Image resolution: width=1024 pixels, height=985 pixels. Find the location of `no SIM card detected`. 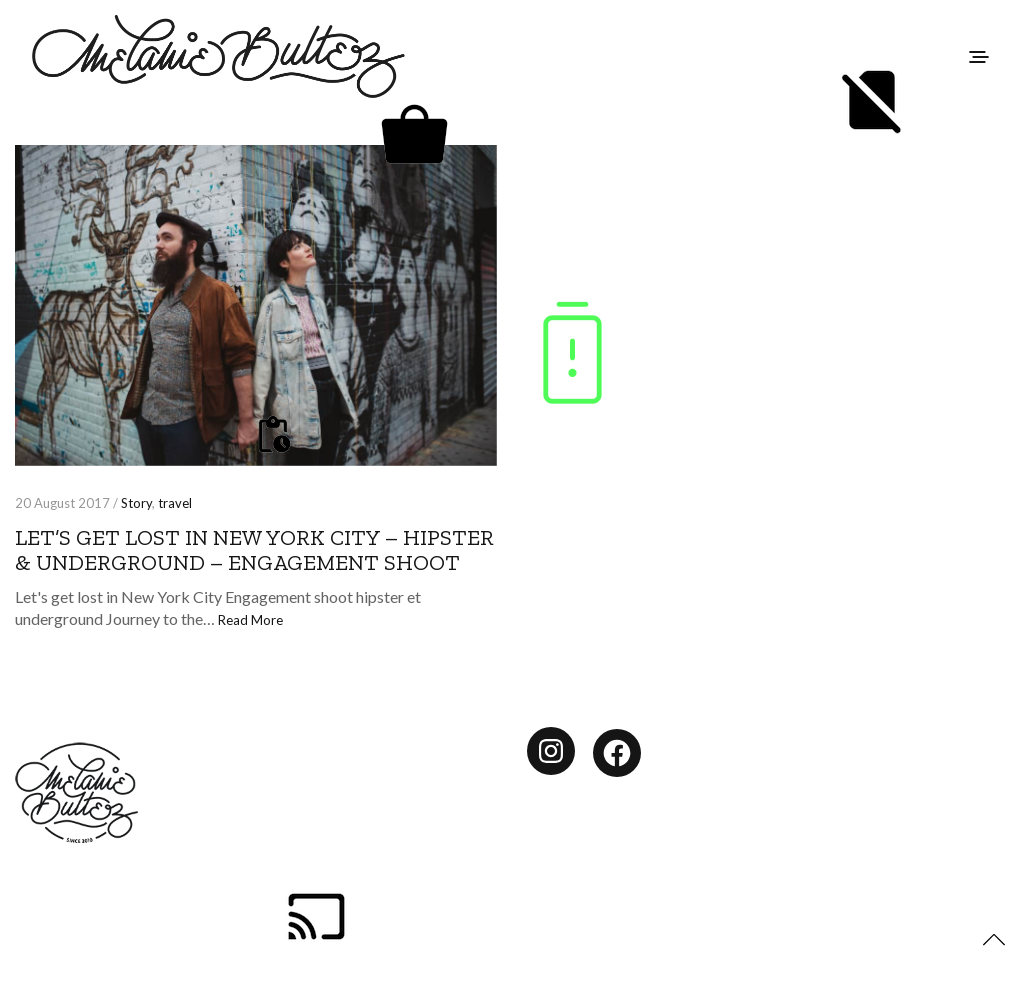

no SIM card detected is located at coordinates (872, 100).